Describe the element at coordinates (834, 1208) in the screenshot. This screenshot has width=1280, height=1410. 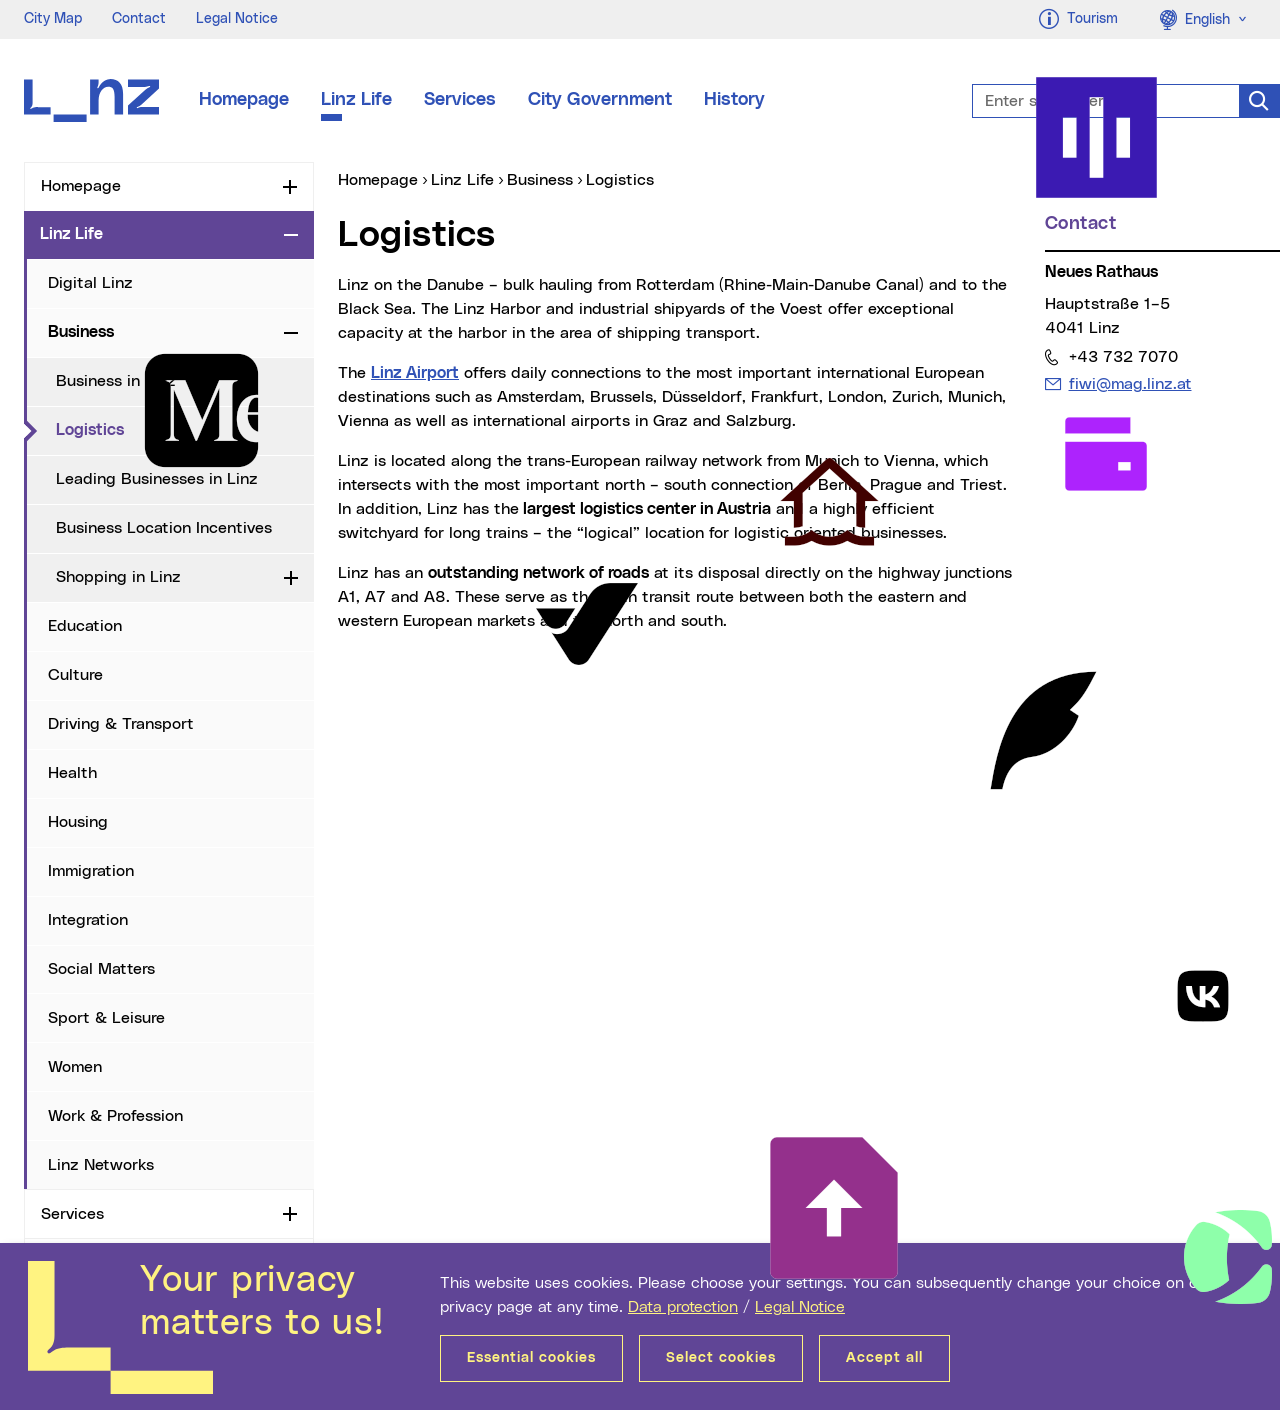
I see `upload a file or document` at that location.